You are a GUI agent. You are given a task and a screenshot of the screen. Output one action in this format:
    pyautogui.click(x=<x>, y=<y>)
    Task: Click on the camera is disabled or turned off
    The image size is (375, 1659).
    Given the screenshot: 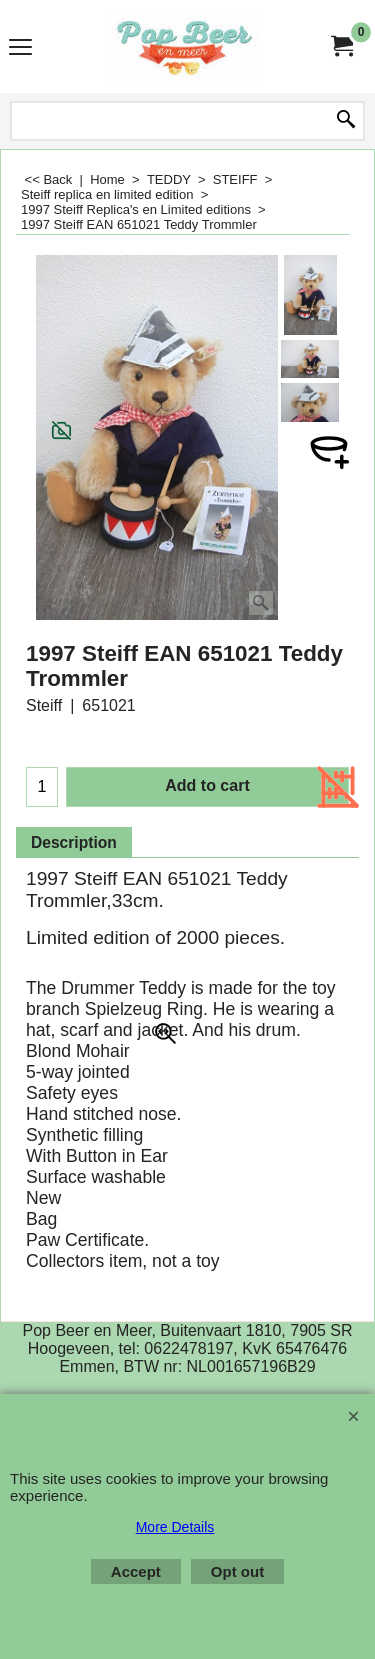 What is the action you would take?
    pyautogui.click(x=61, y=430)
    